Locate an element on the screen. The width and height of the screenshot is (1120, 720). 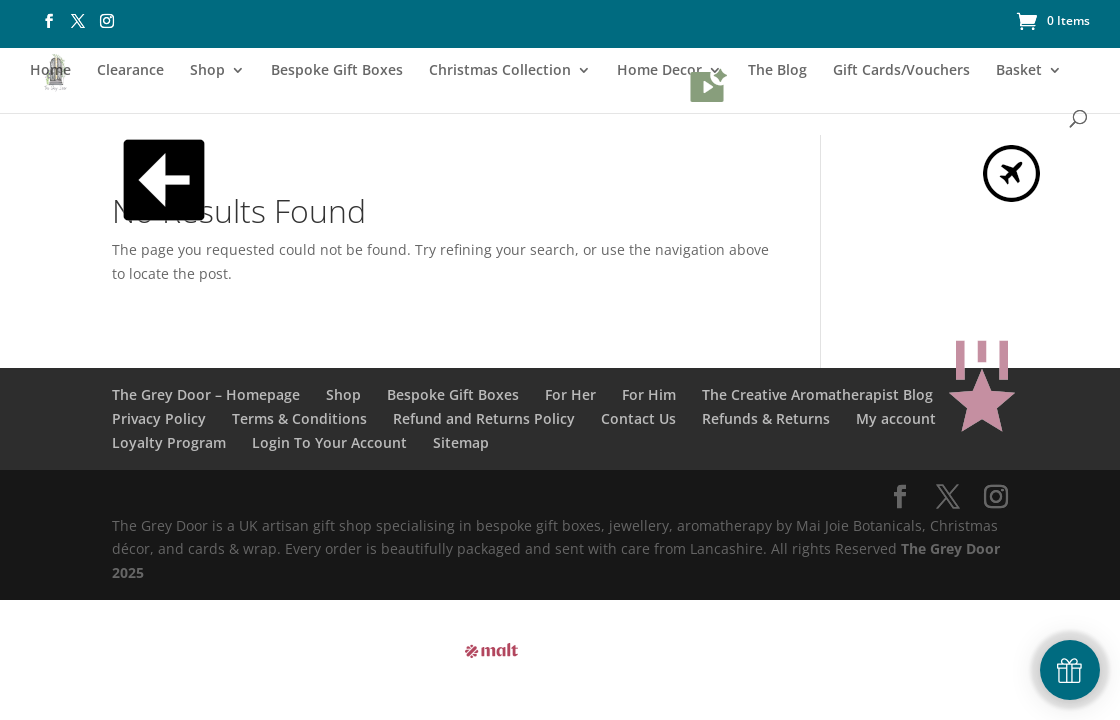
visit malt freelancer platform is located at coordinates (491, 650).